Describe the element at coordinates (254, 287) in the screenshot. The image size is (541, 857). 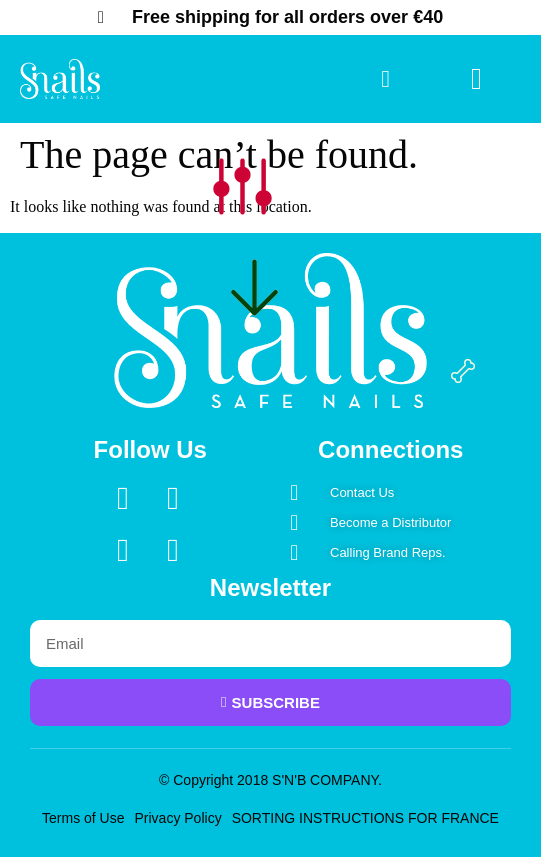
I see `scroll down or view more content` at that location.